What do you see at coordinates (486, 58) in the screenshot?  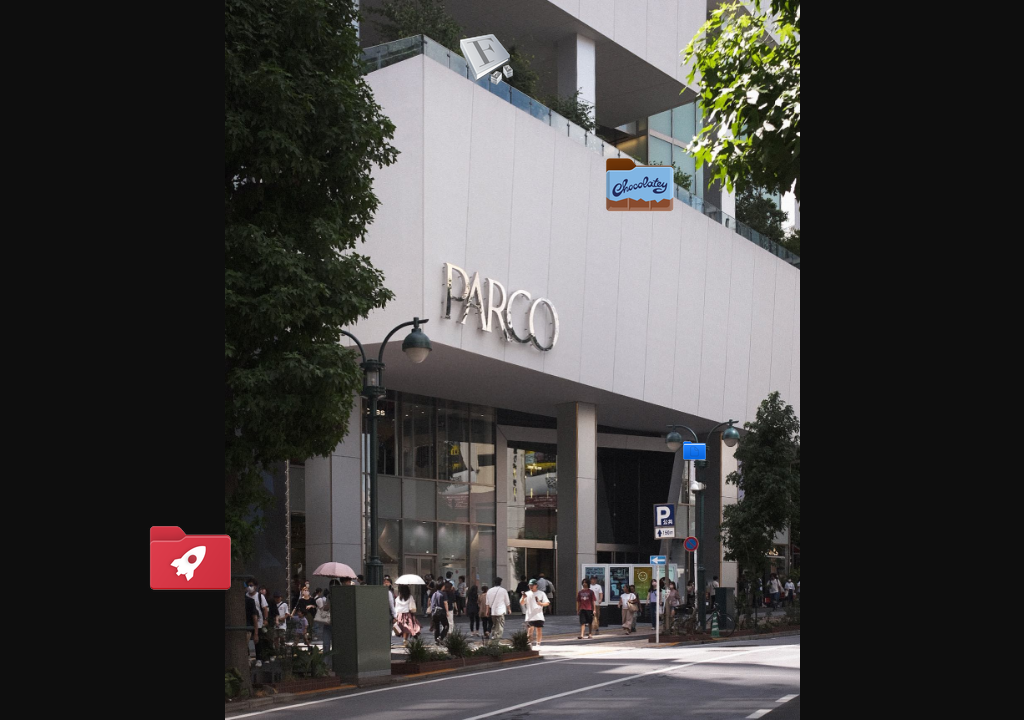 I see `font notification or typography-related system alert` at bounding box center [486, 58].